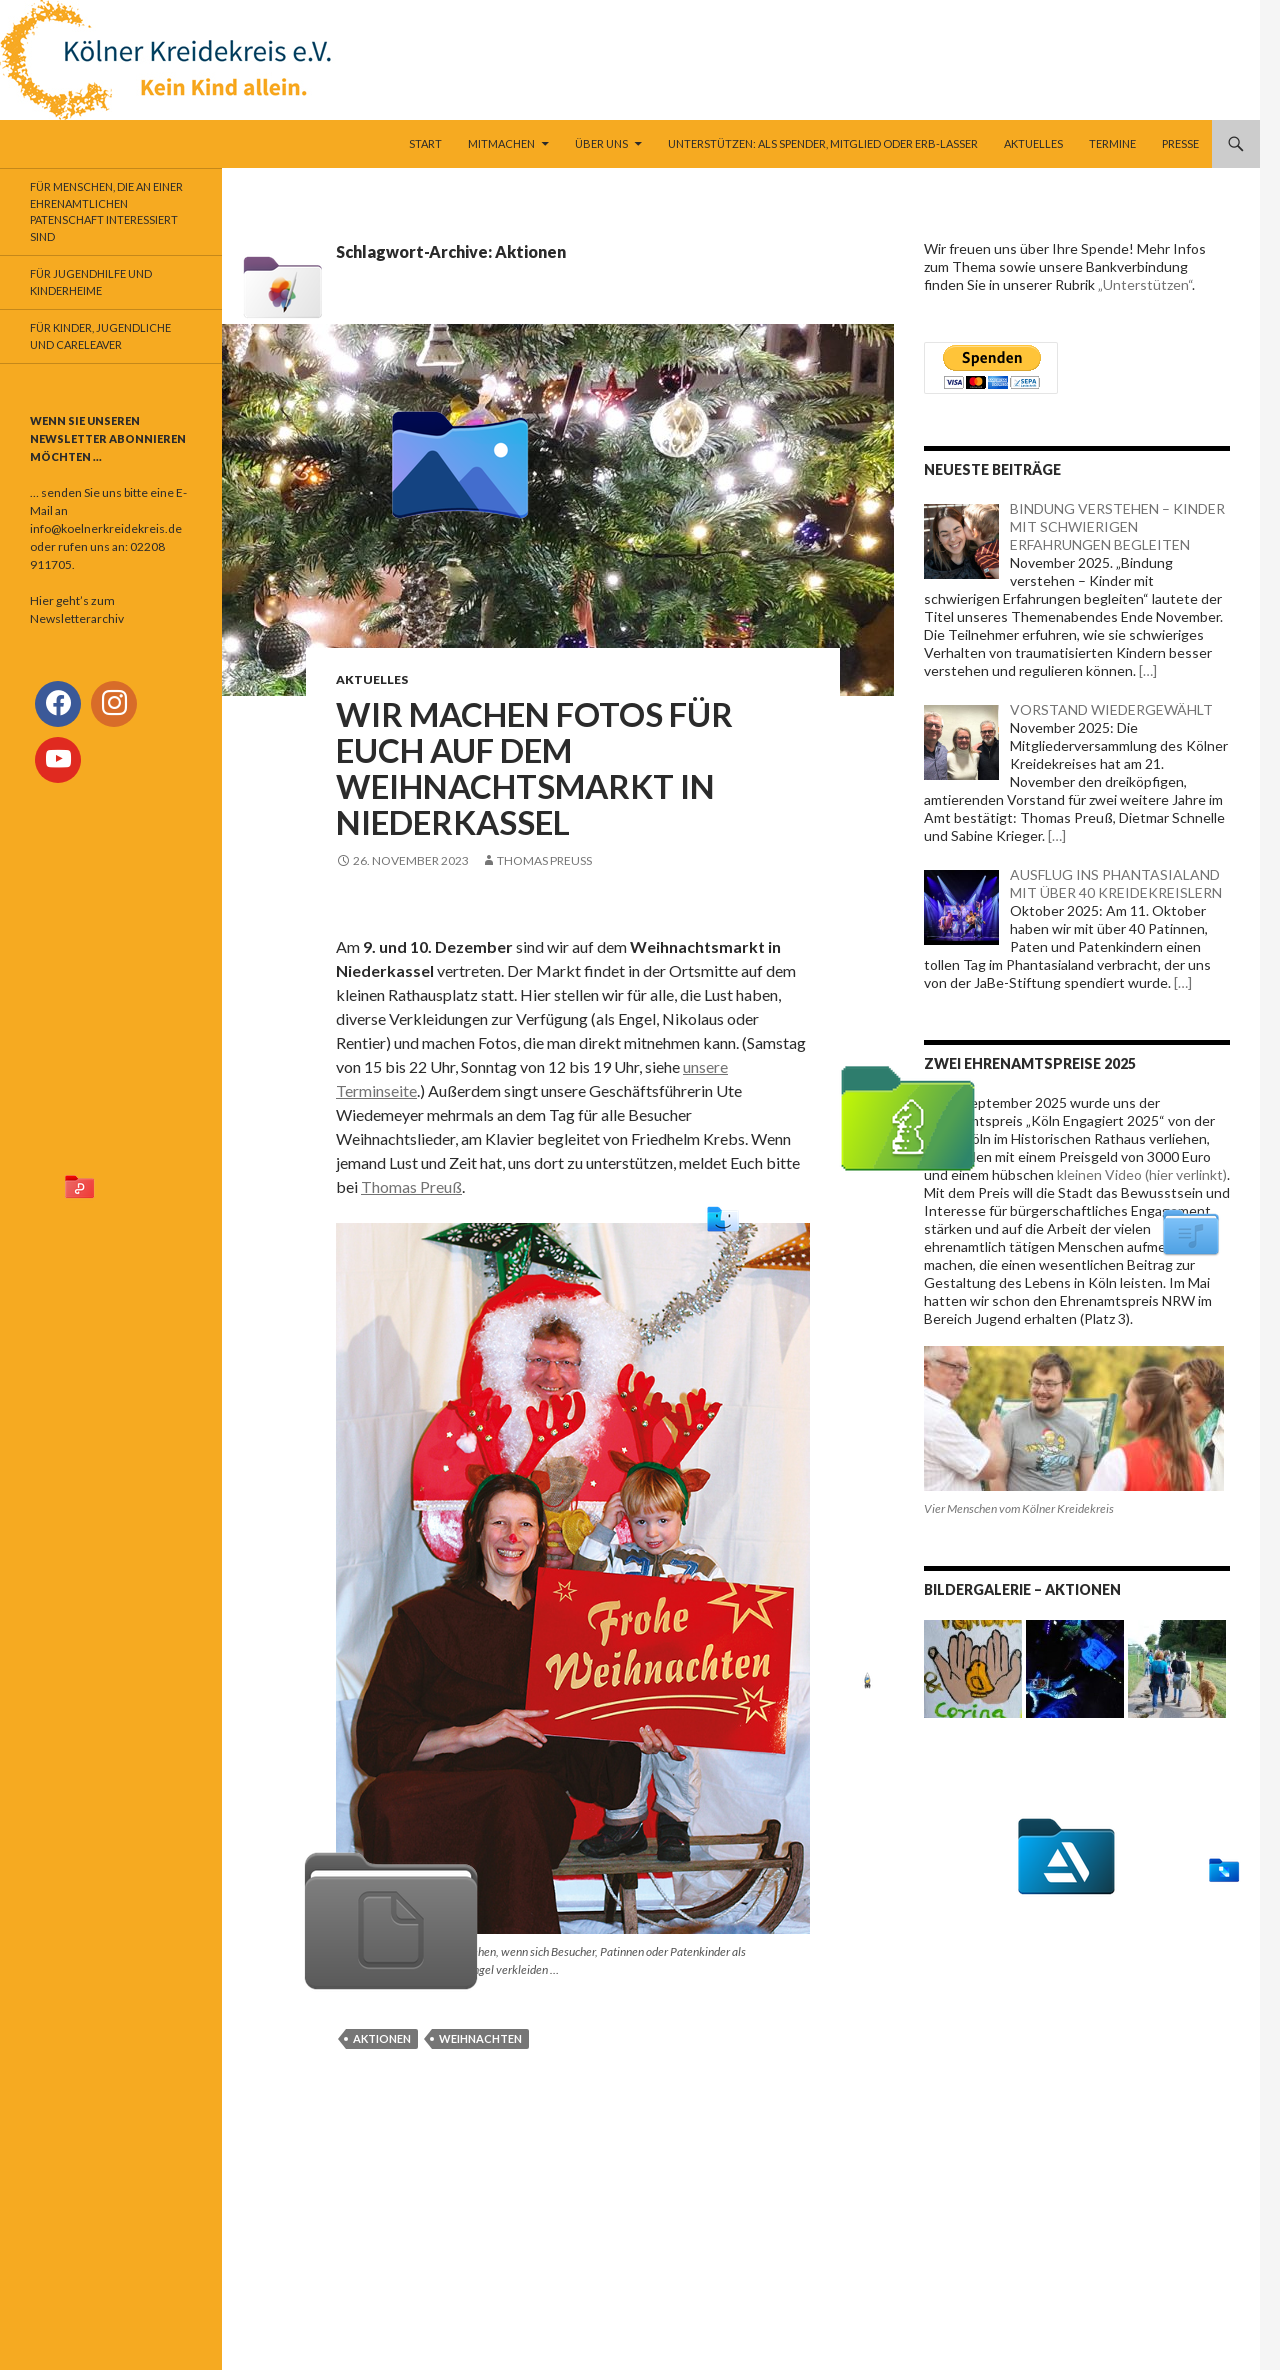 The height and width of the screenshot is (2370, 1280). What do you see at coordinates (908, 1122) in the screenshot?
I see `open game jolt chess or strategy games folder` at bounding box center [908, 1122].